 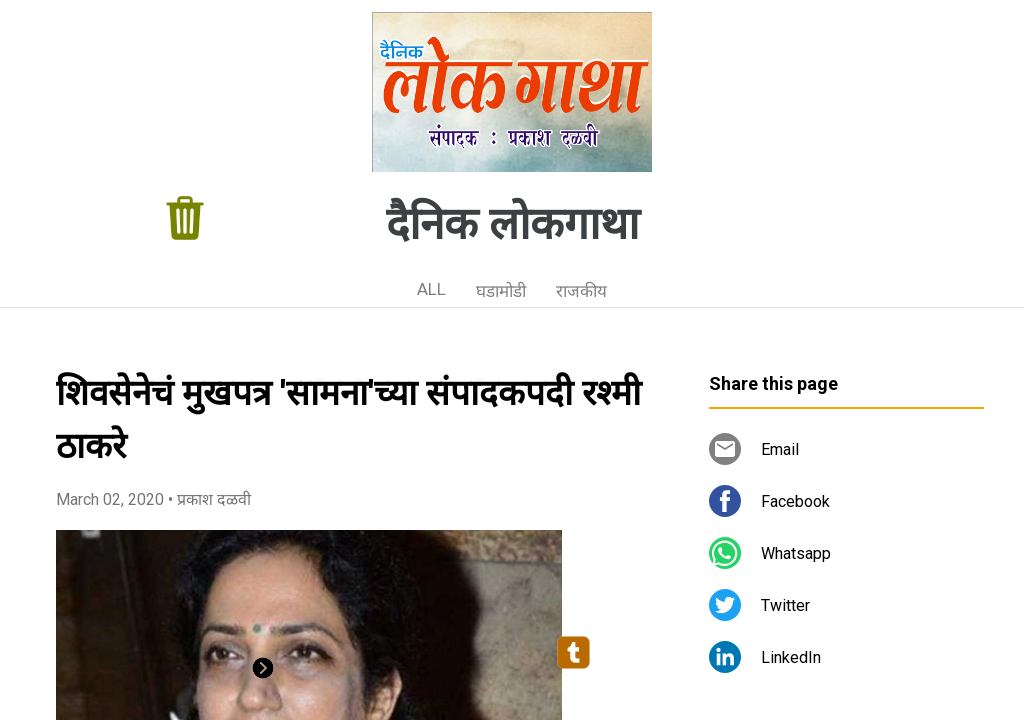 What do you see at coordinates (573, 652) in the screenshot?
I see `open the tumblr app` at bounding box center [573, 652].